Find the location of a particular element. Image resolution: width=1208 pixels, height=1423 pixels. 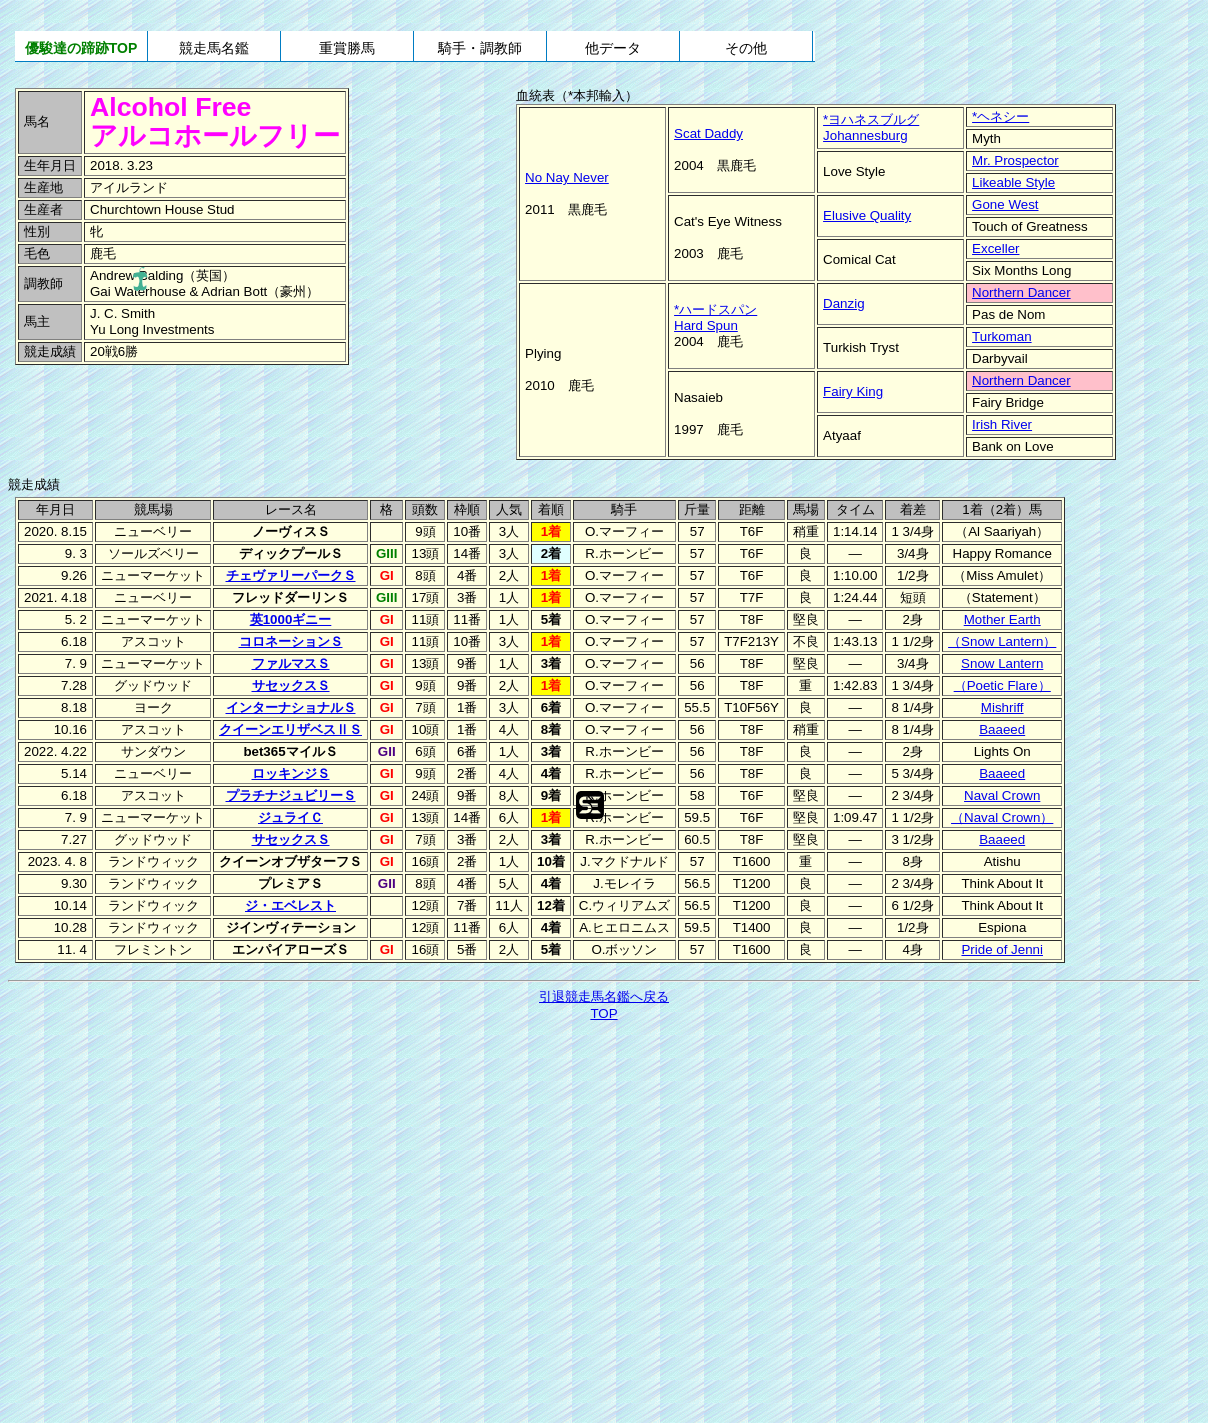

open Subtitle Edit application is located at coordinates (590, 805).